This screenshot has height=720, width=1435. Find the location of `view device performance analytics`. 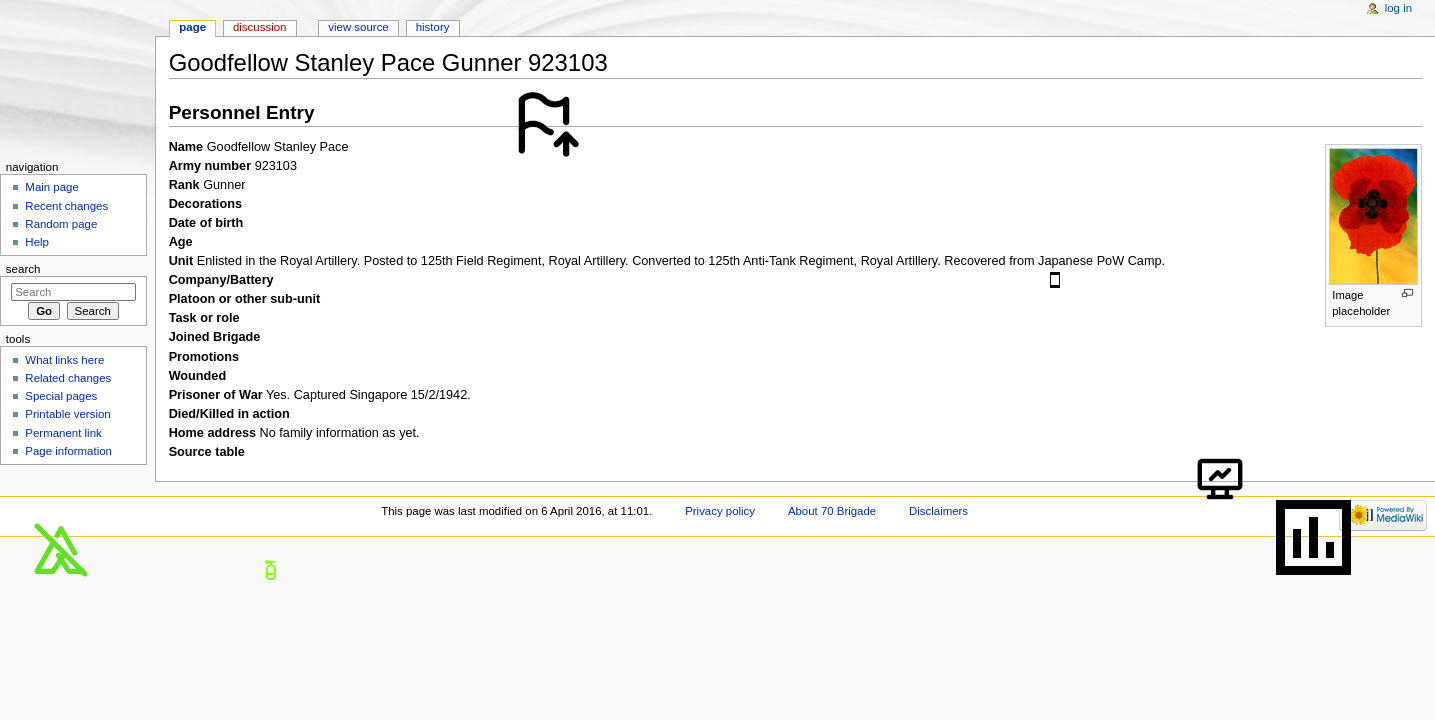

view device performance analytics is located at coordinates (1220, 479).